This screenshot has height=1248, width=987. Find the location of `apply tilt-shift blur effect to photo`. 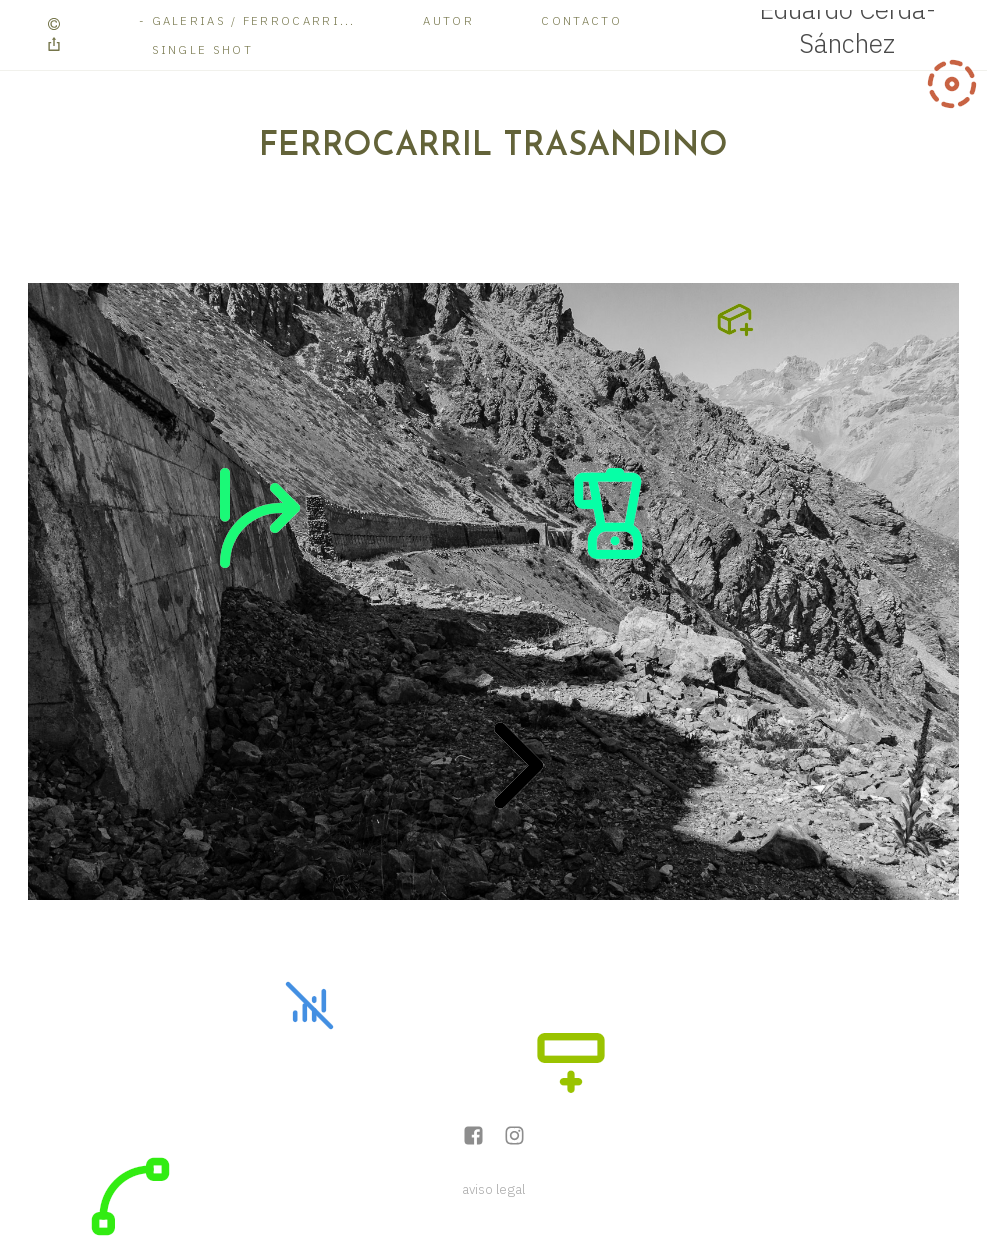

apply tilt-shift blur effect to photo is located at coordinates (952, 84).